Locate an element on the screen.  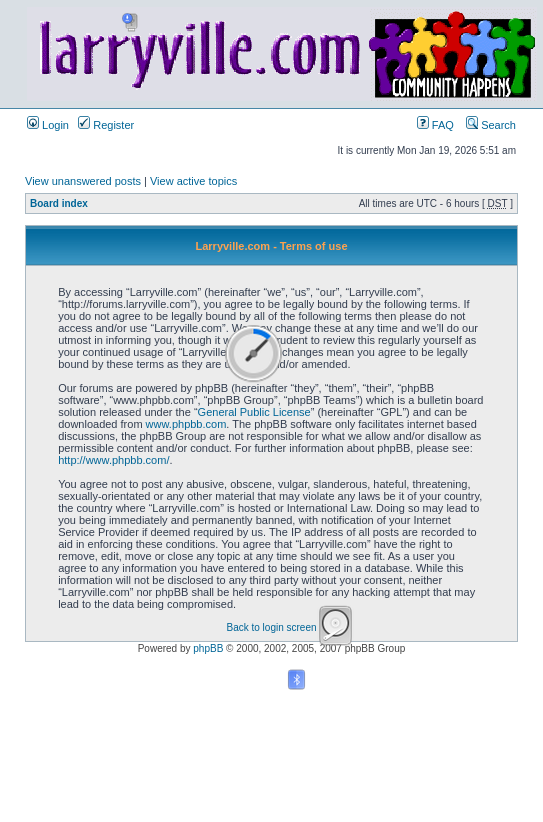
open disk utility application is located at coordinates (335, 625).